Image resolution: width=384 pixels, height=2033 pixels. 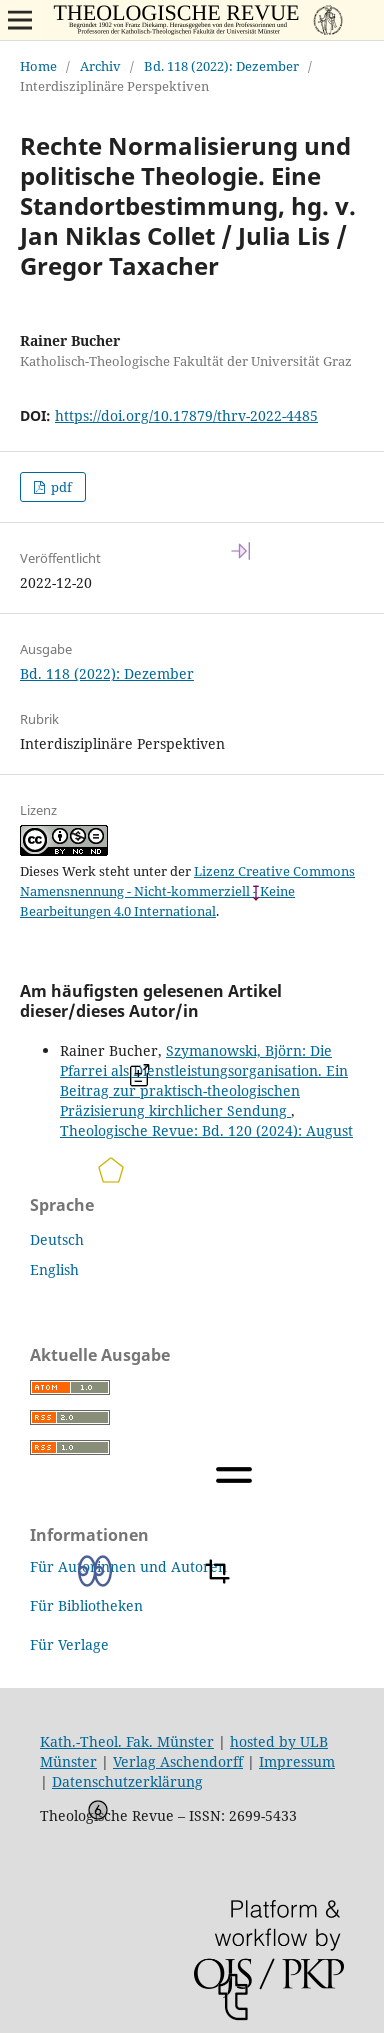 What do you see at coordinates (95, 1571) in the screenshot?
I see `indicates someone is viewing or watching` at bounding box center [95, 1571].